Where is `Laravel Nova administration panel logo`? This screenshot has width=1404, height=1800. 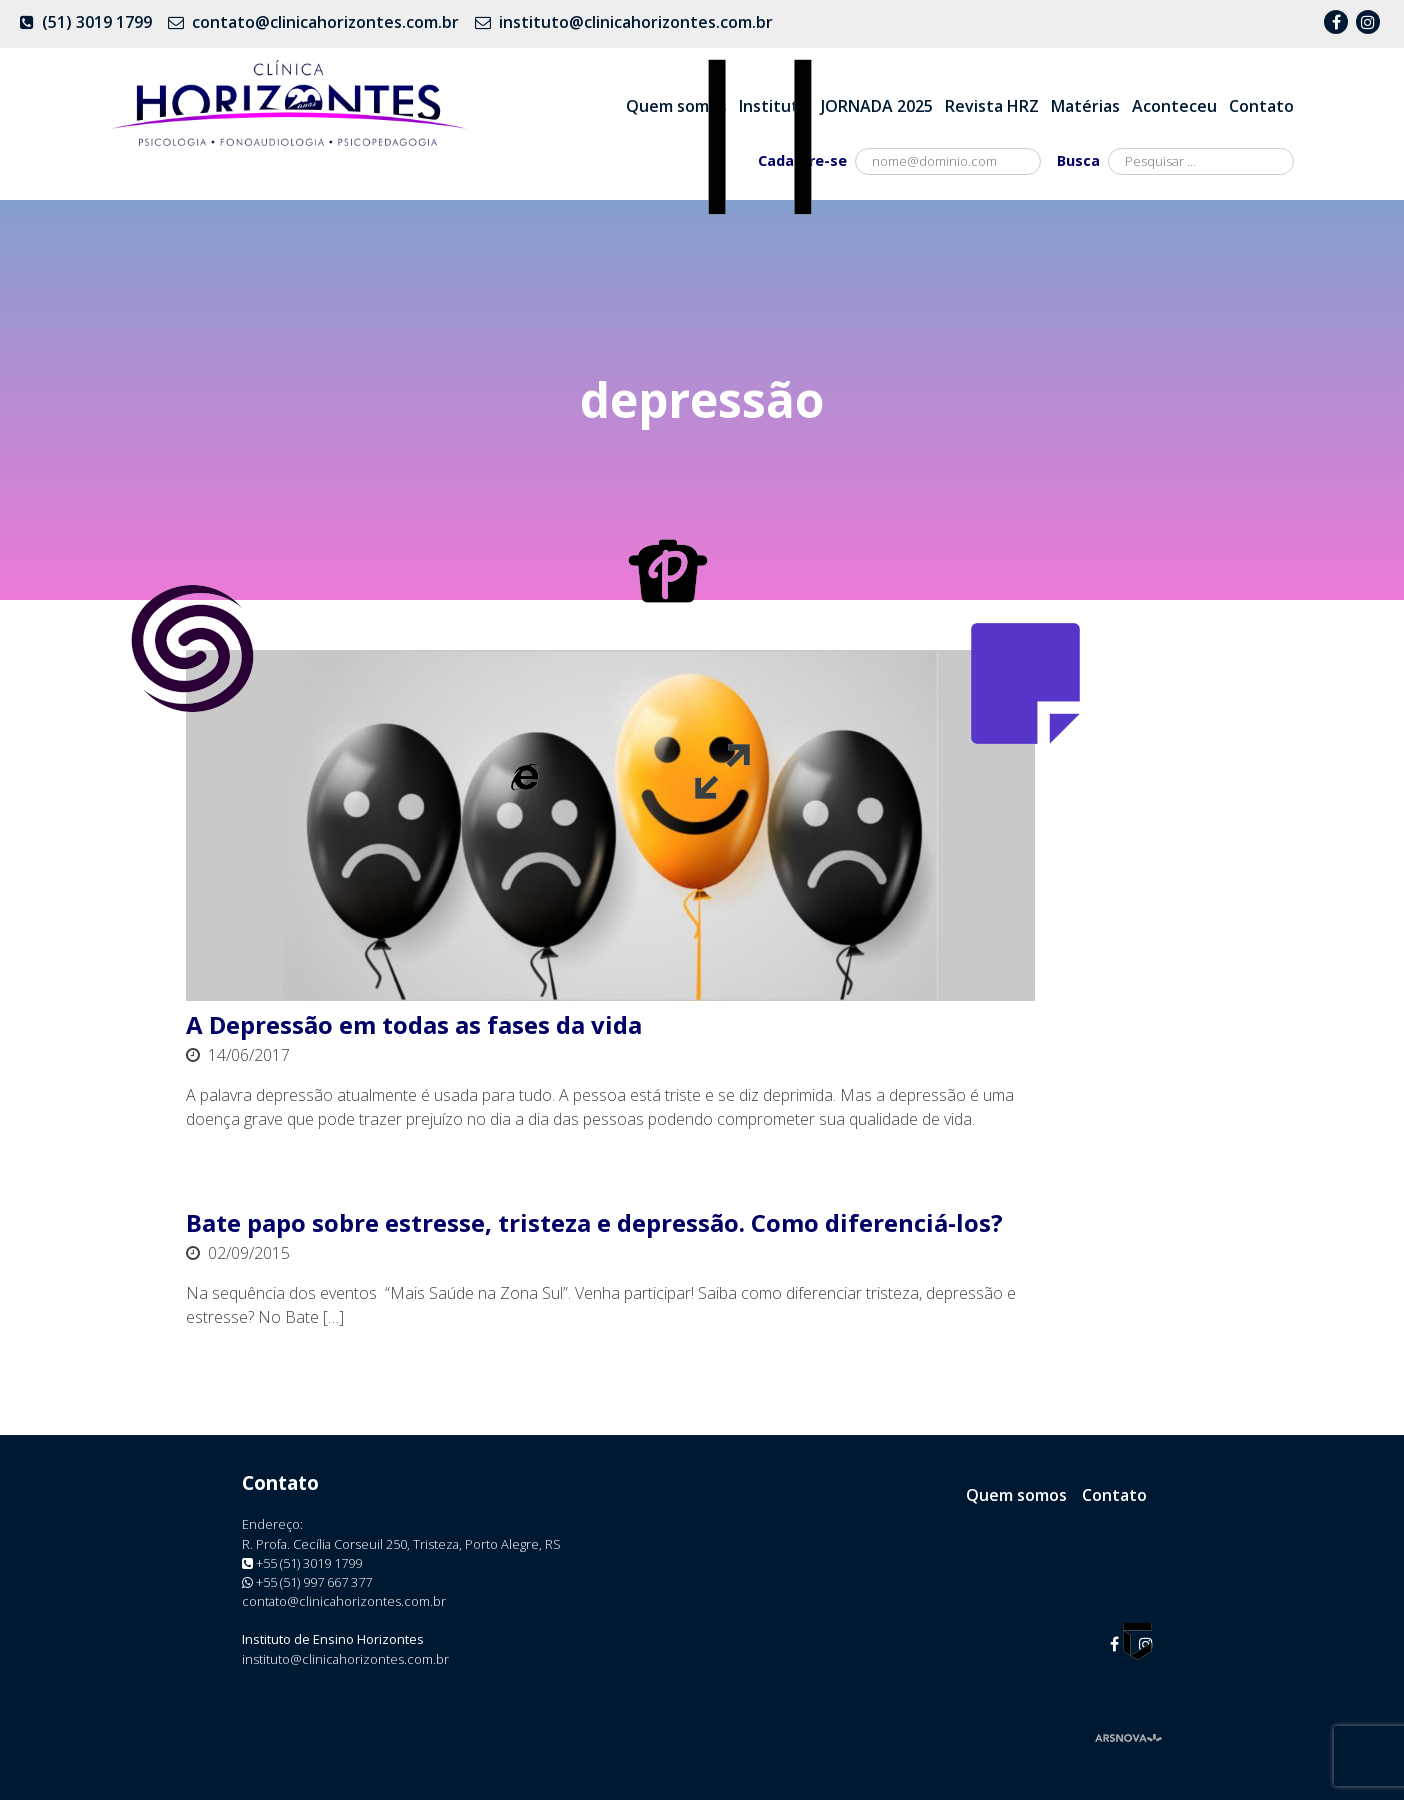
Laravel Nova administration panel logo is located at coordinates (192, 648).